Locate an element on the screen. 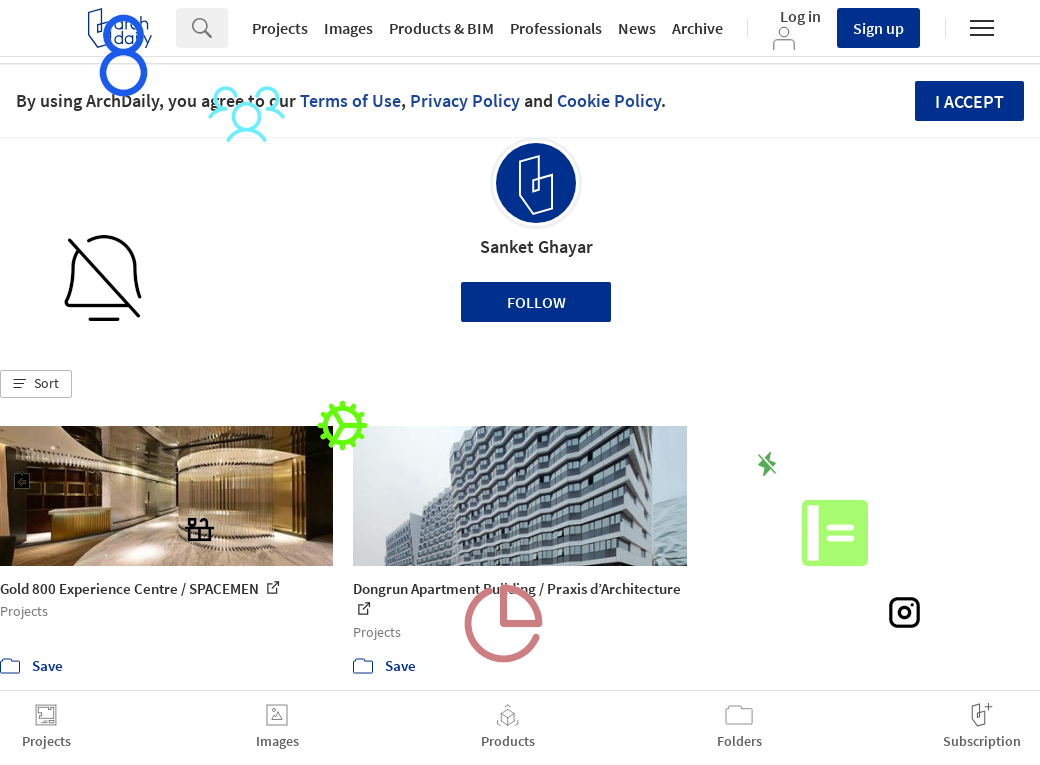  return or send back an assignment is located at coordinates (22, 481).